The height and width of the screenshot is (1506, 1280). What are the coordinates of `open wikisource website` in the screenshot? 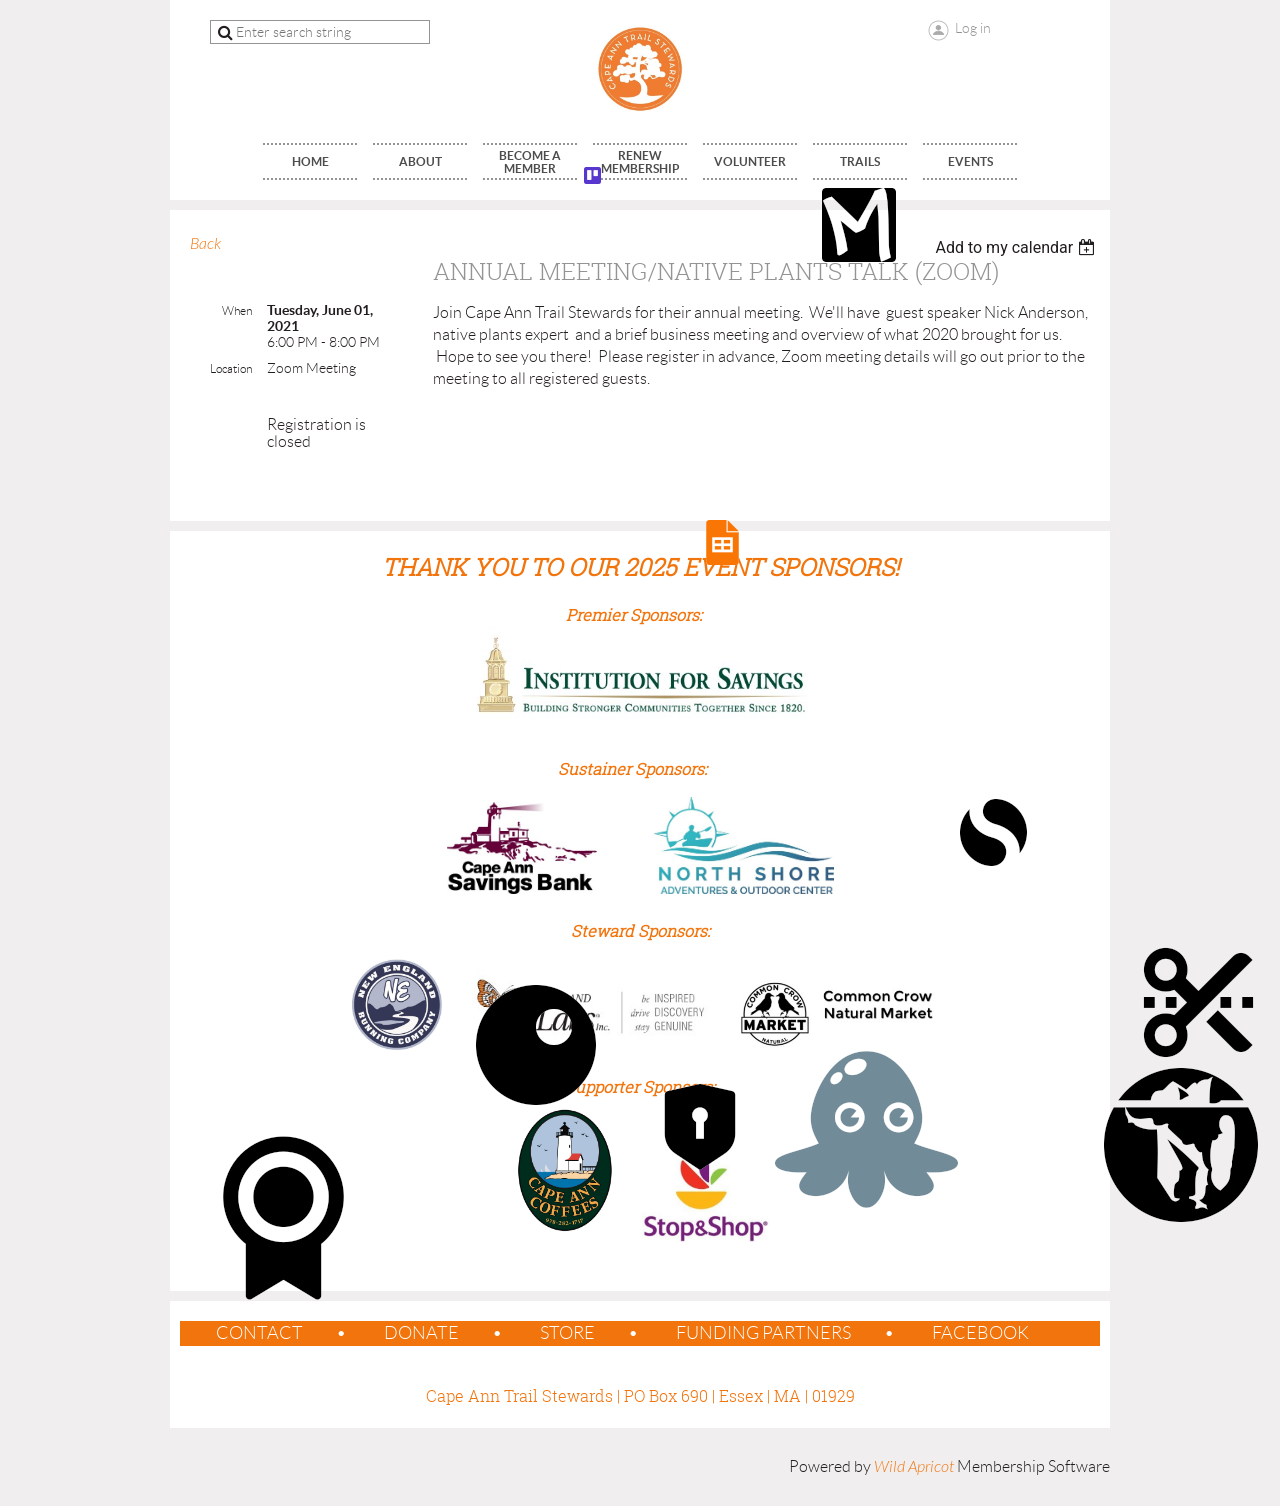 It's located at (1181, 1145).